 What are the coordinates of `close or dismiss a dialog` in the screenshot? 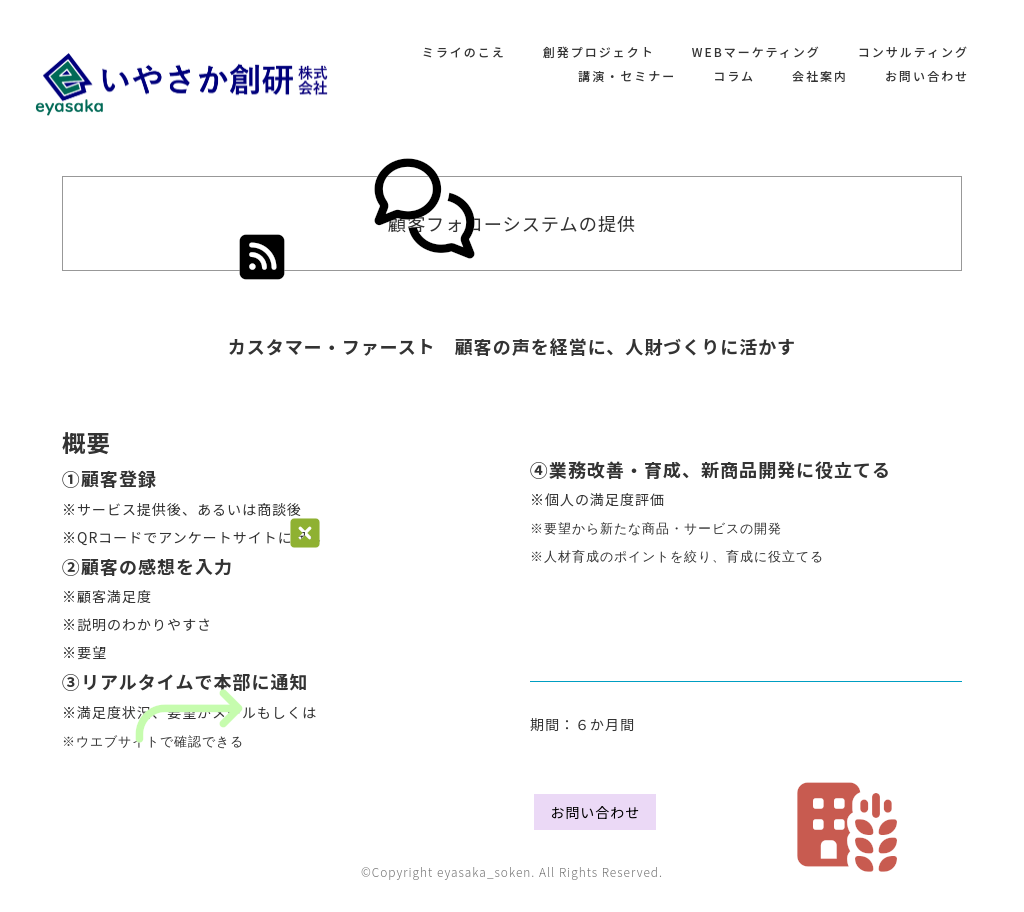 It's located at (305, 533).